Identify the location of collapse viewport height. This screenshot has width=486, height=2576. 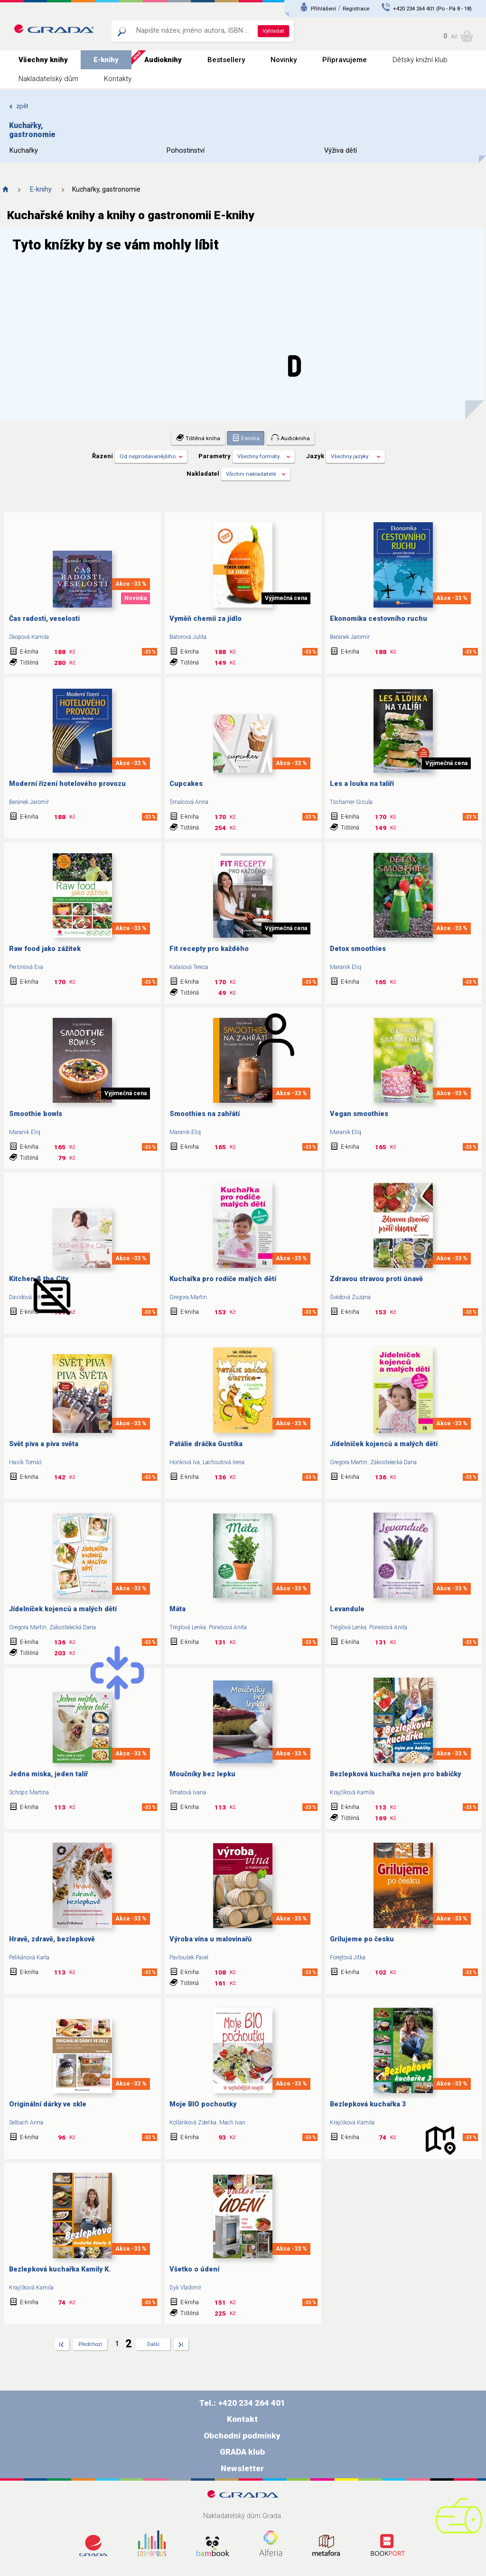
(117, 1673).